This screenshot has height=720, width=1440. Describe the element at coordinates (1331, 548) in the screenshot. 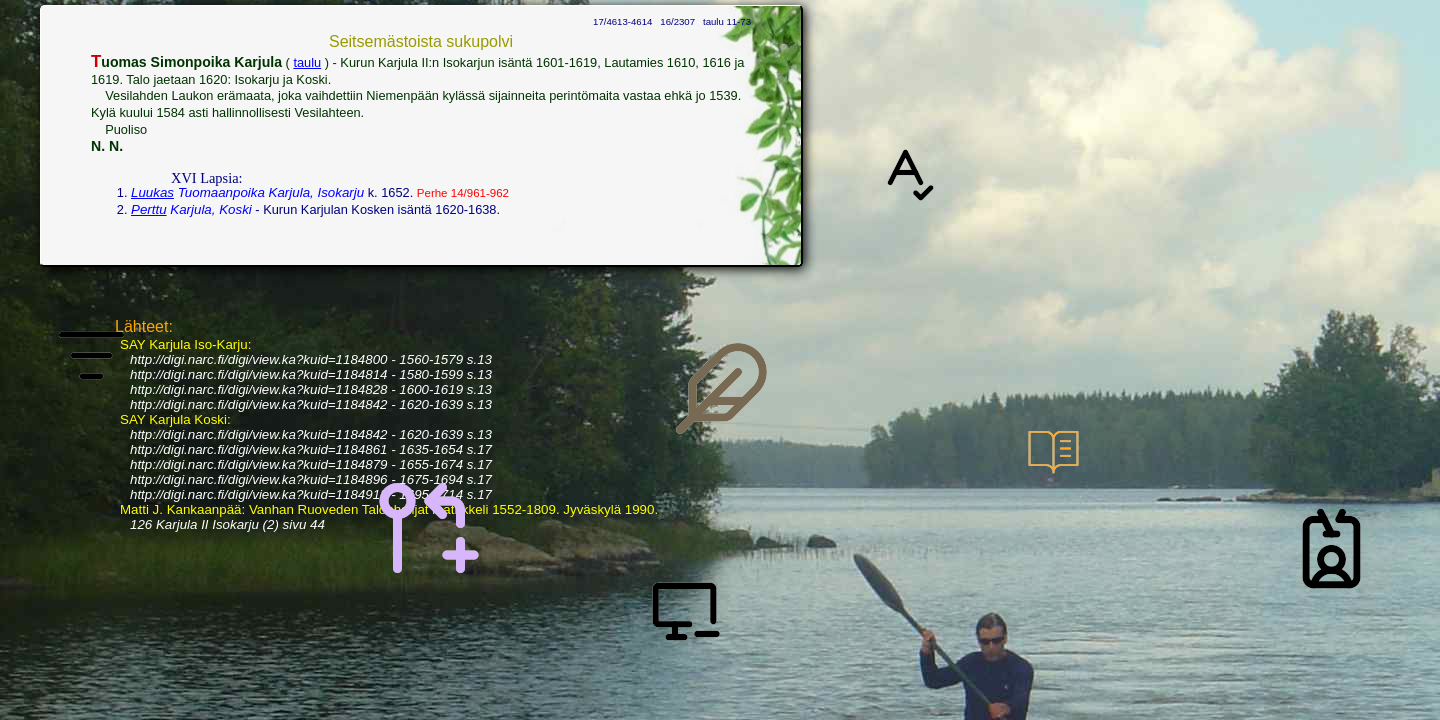

I see `view employee badge or identification` at that location.